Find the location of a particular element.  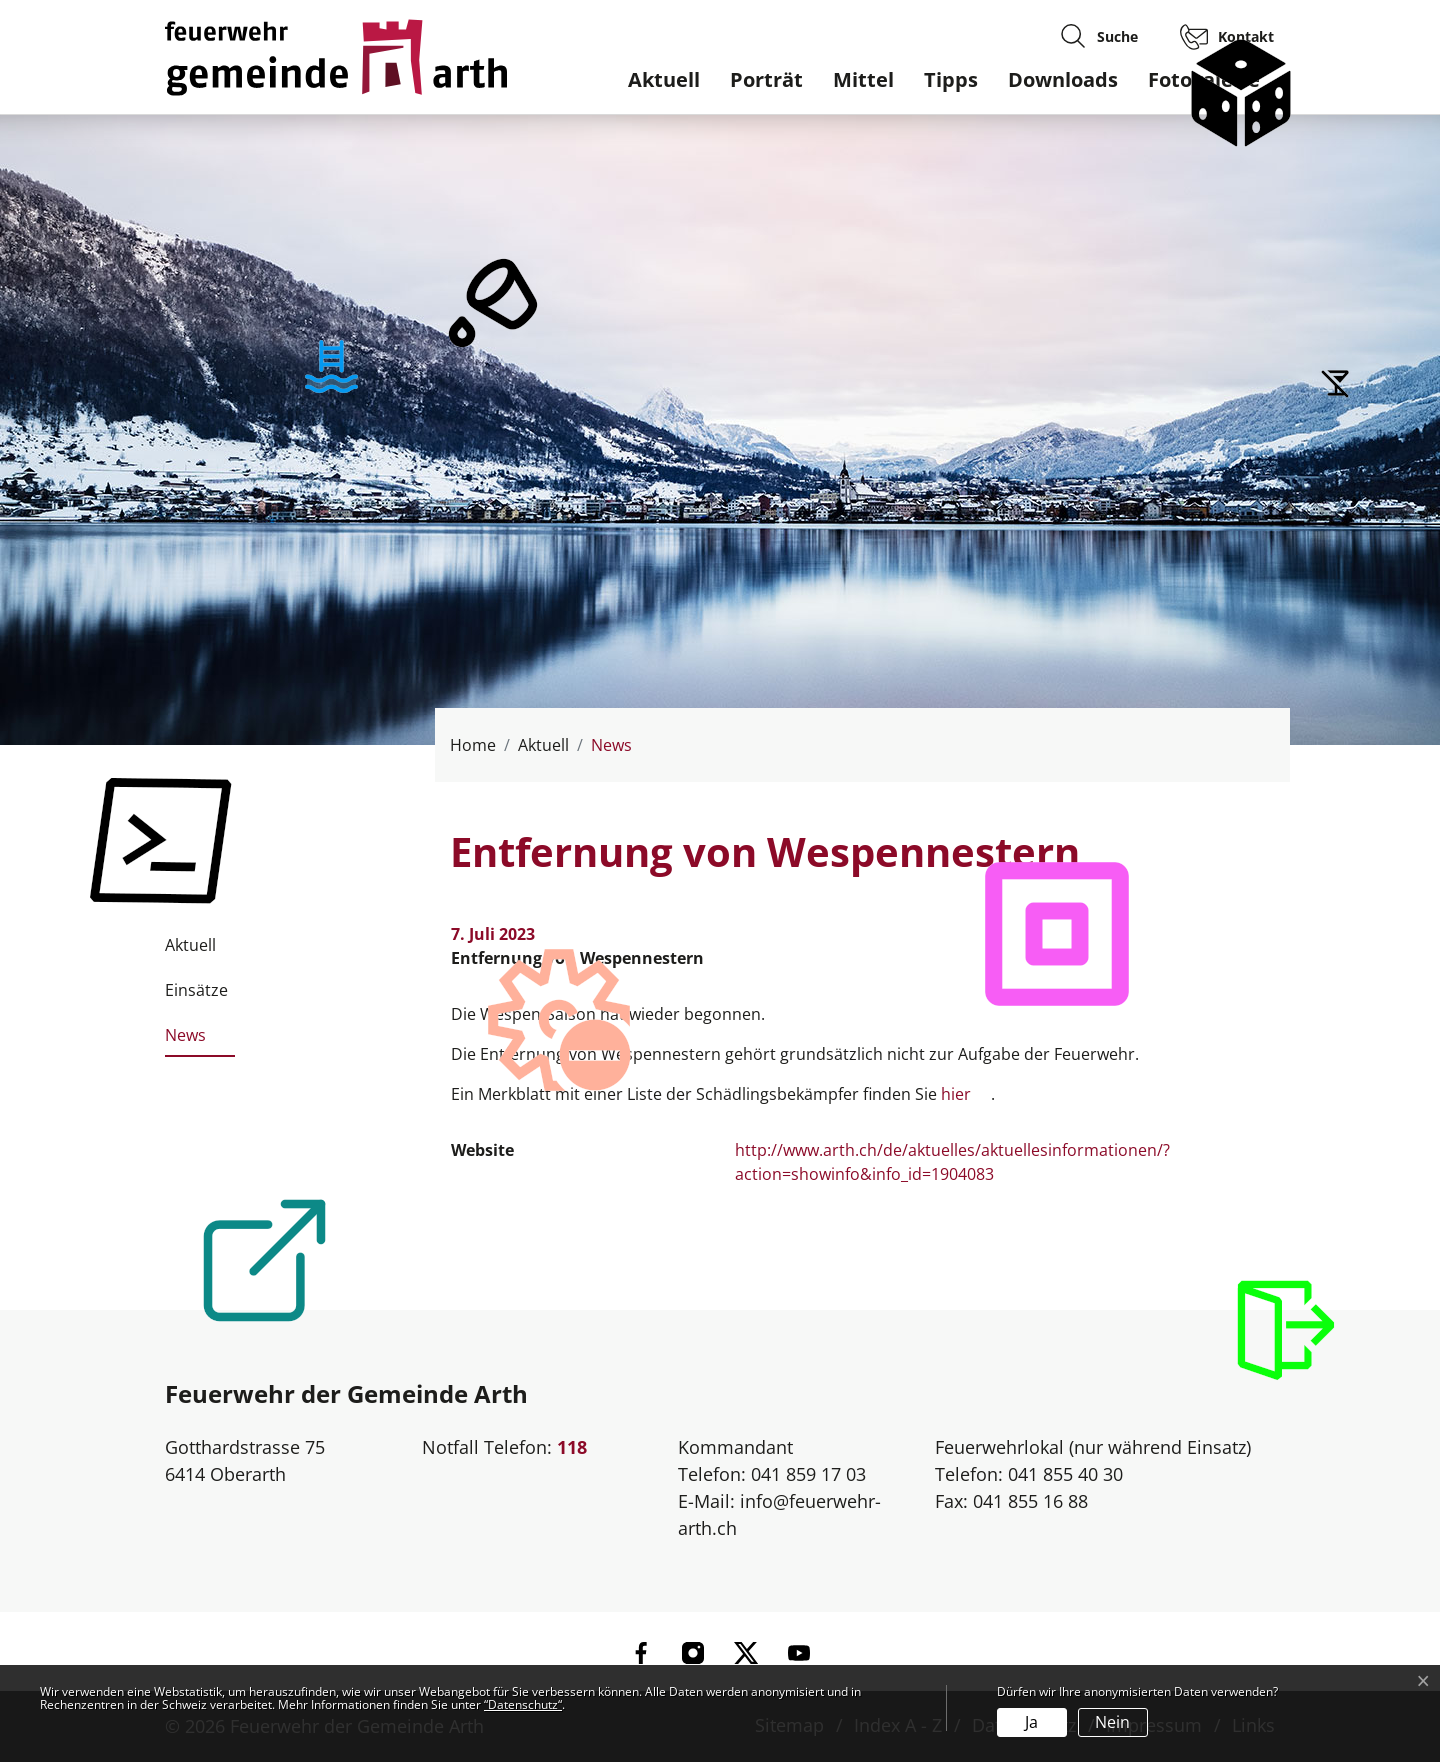

sign out of your account is located at coordinates (1282, 1325).